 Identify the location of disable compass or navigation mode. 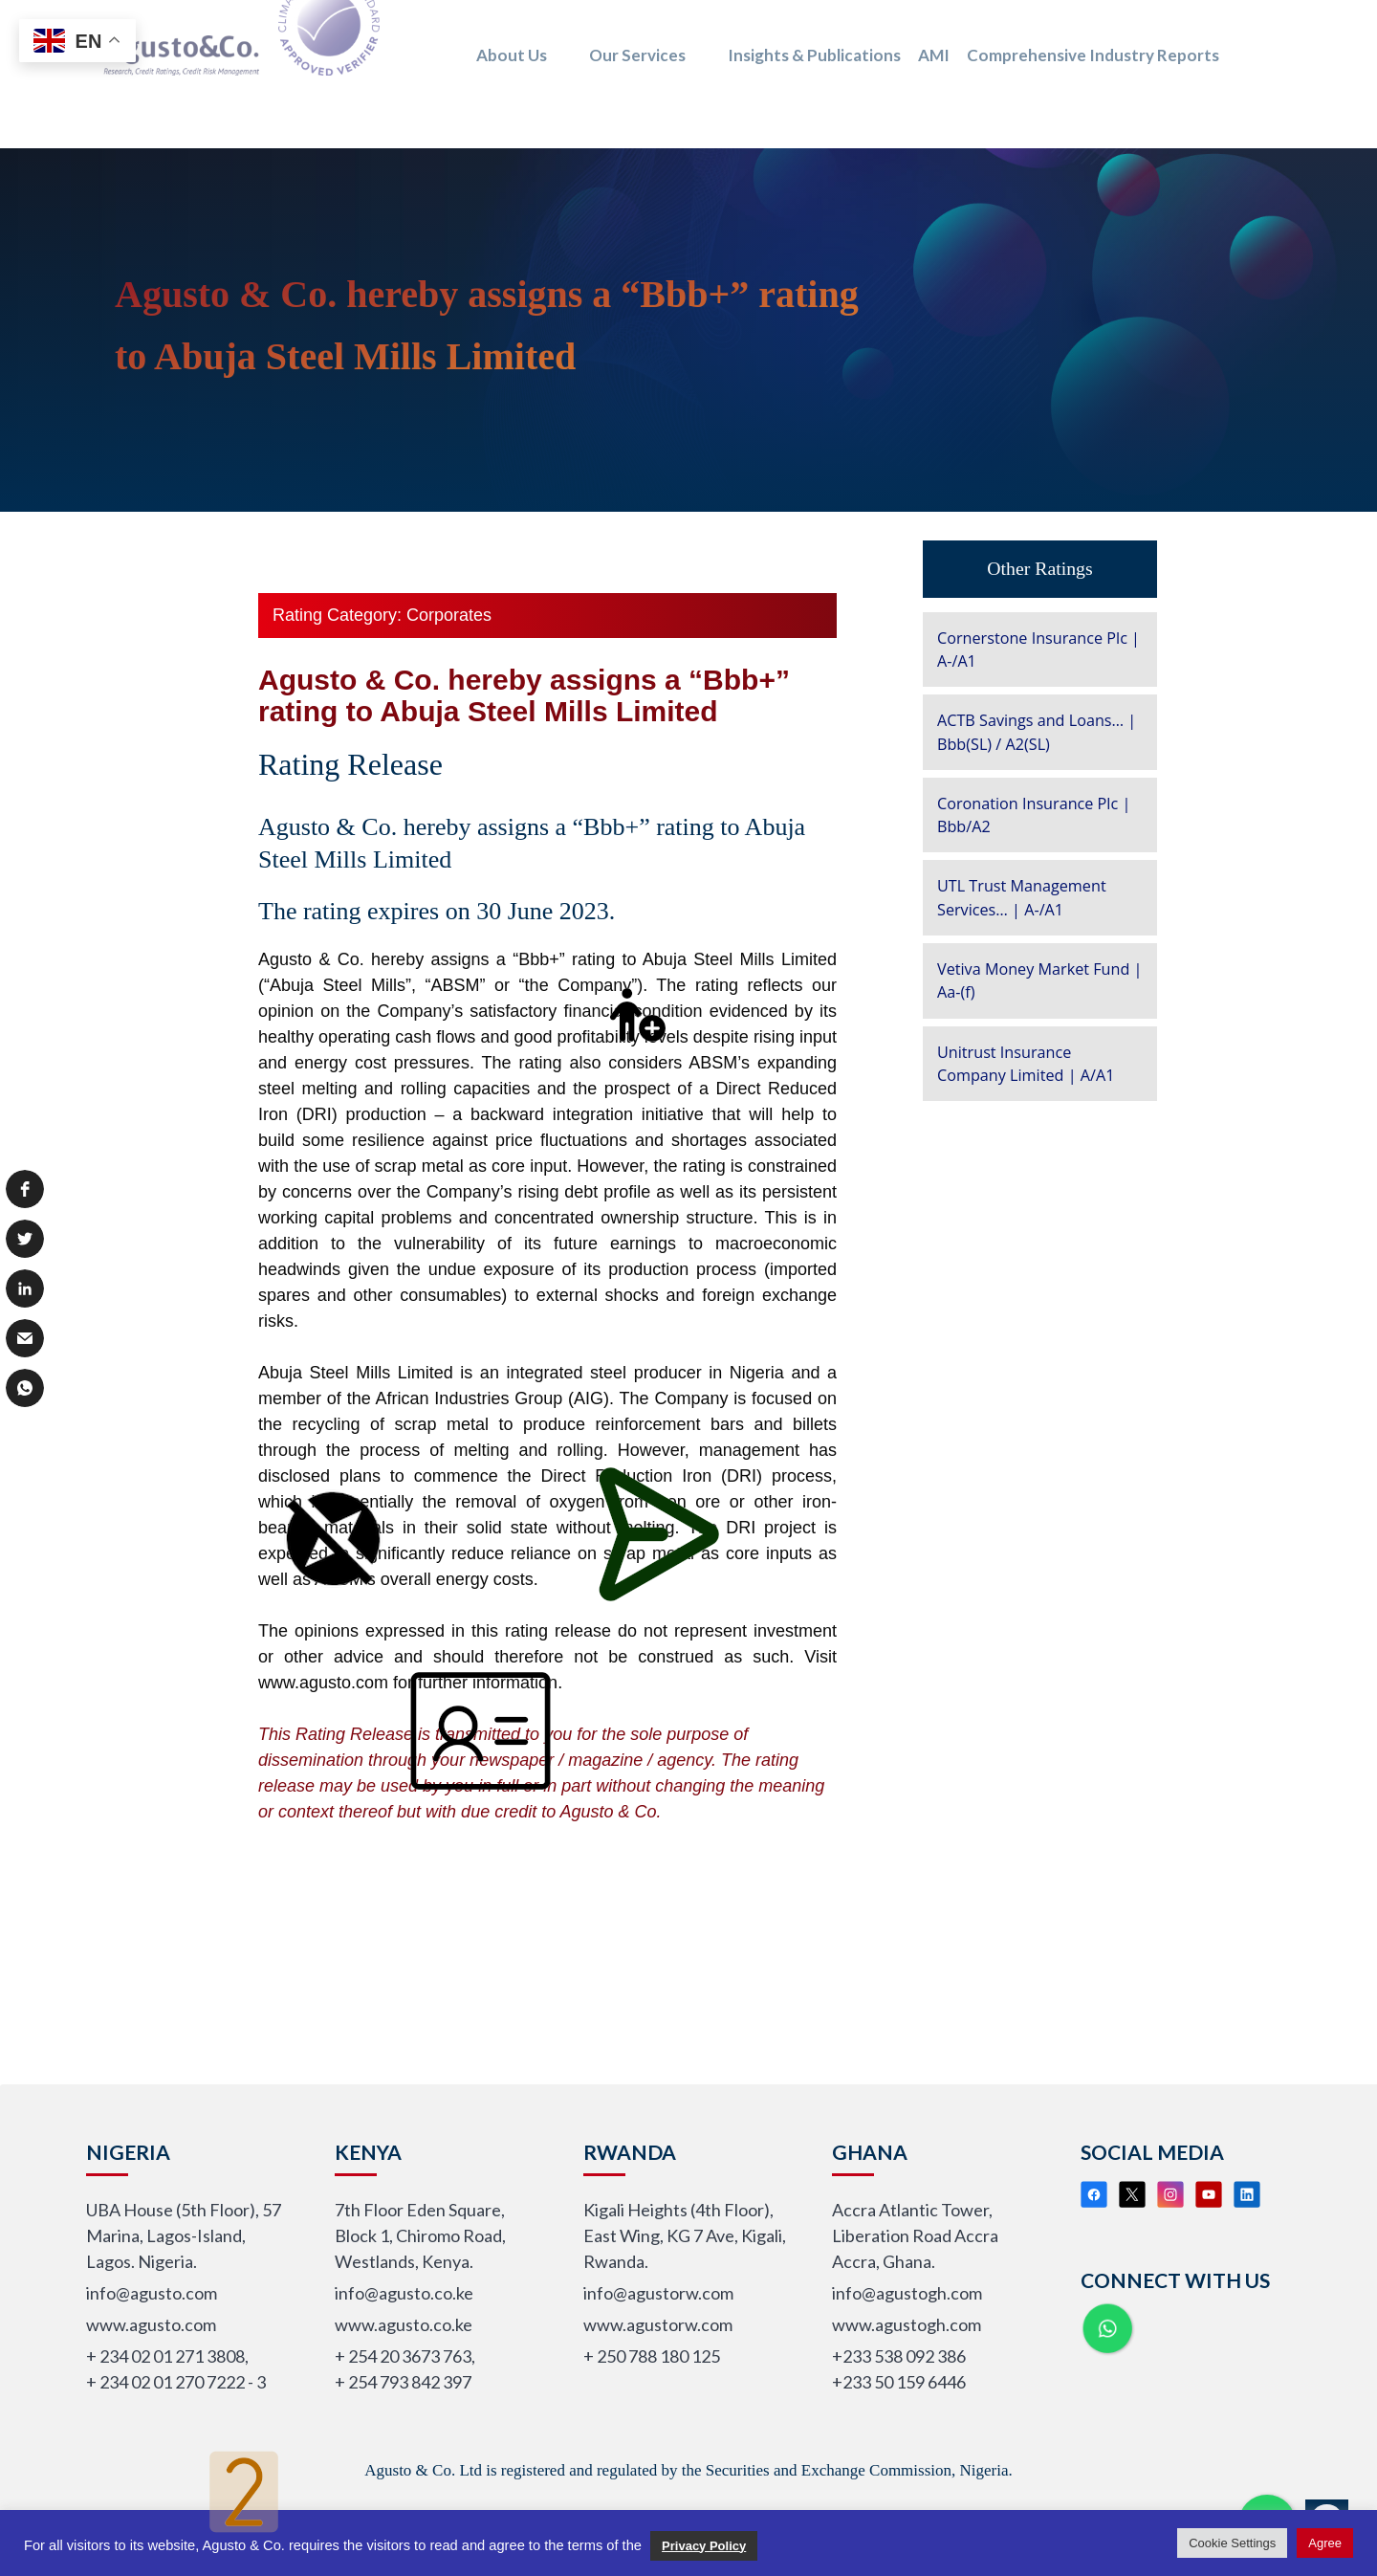
(333, 1538).